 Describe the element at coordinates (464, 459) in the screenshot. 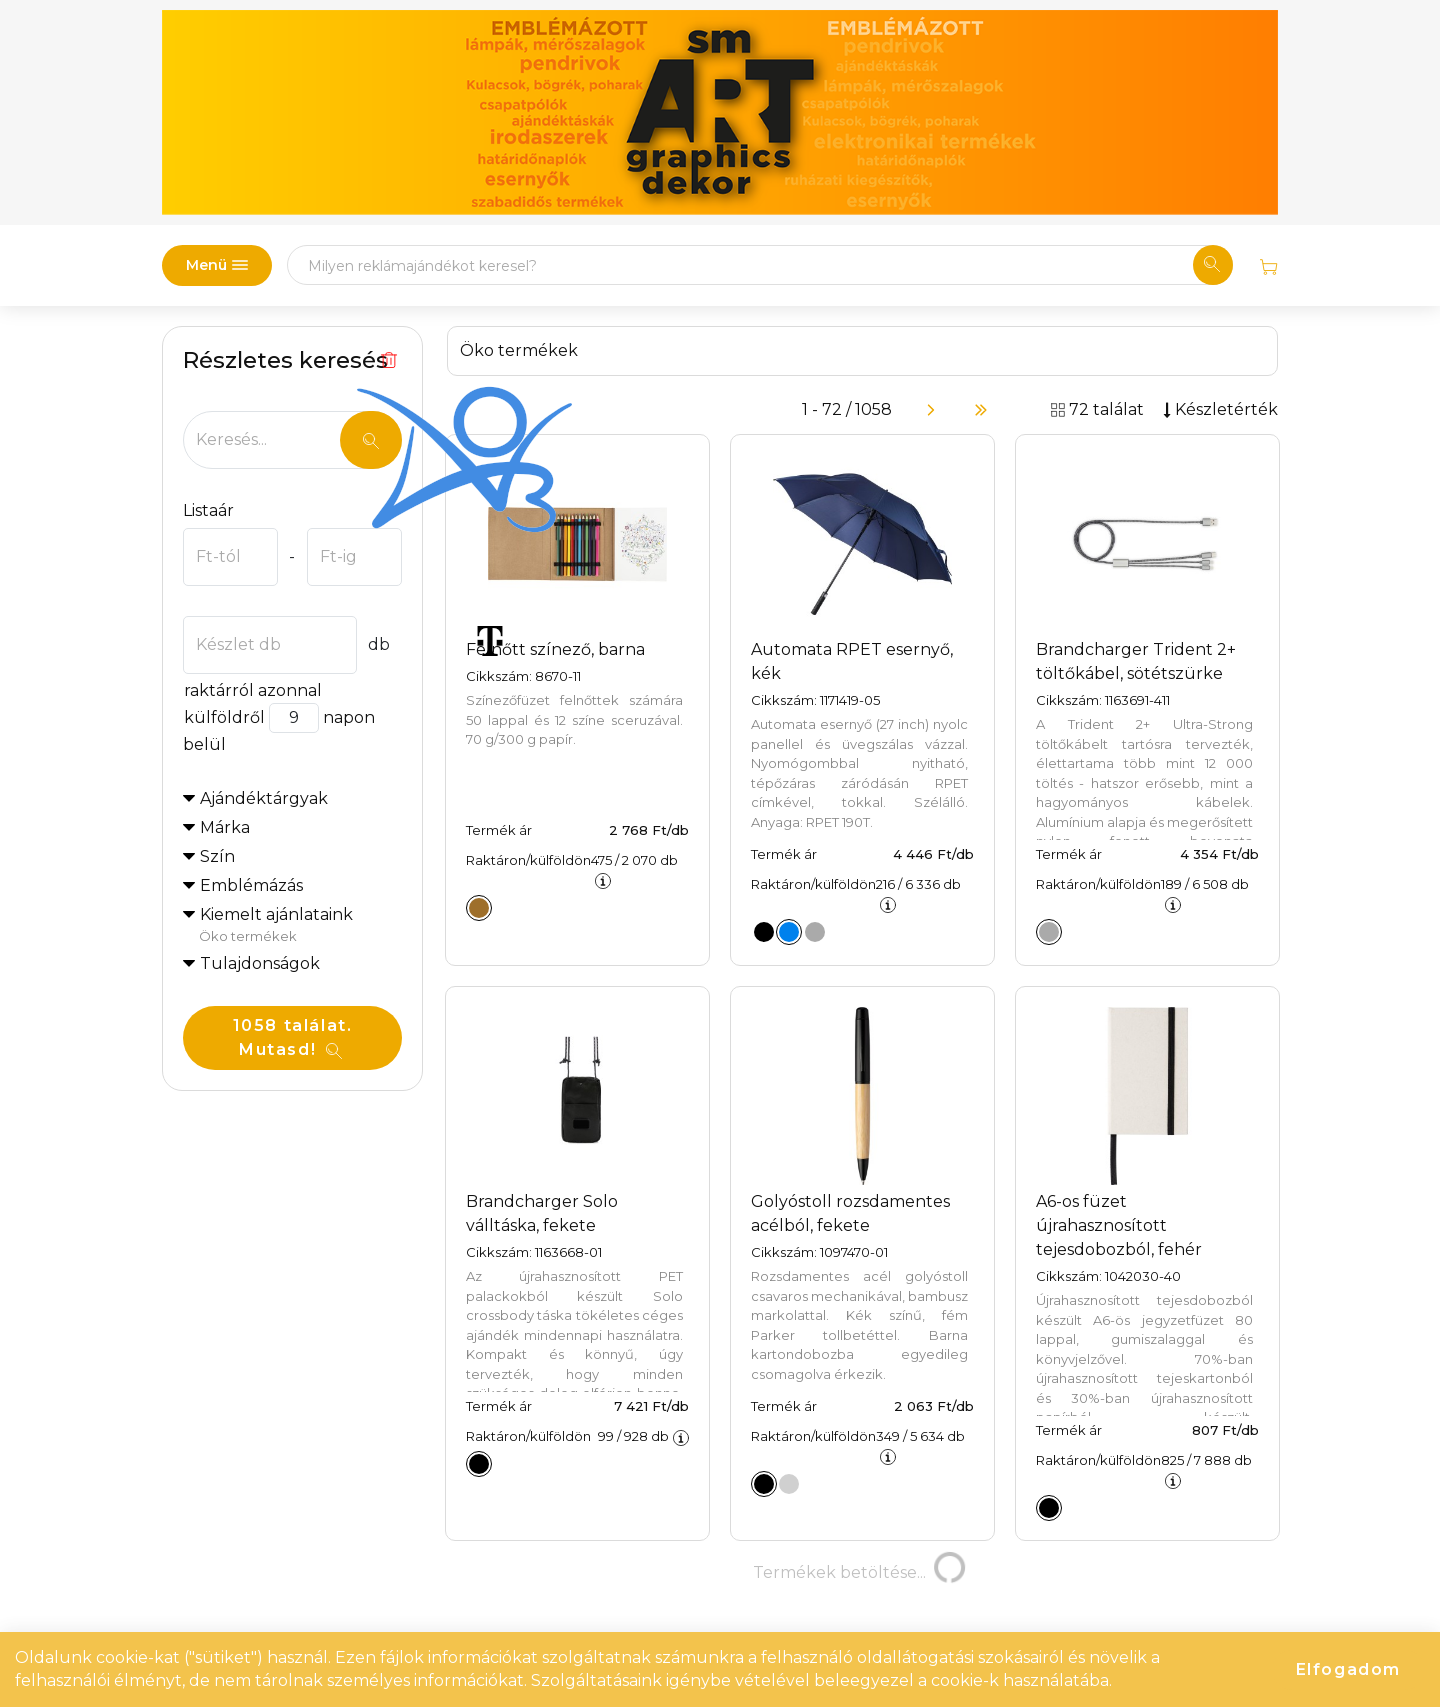

I see `open Archive of Our Own (AO3) website` at that location.